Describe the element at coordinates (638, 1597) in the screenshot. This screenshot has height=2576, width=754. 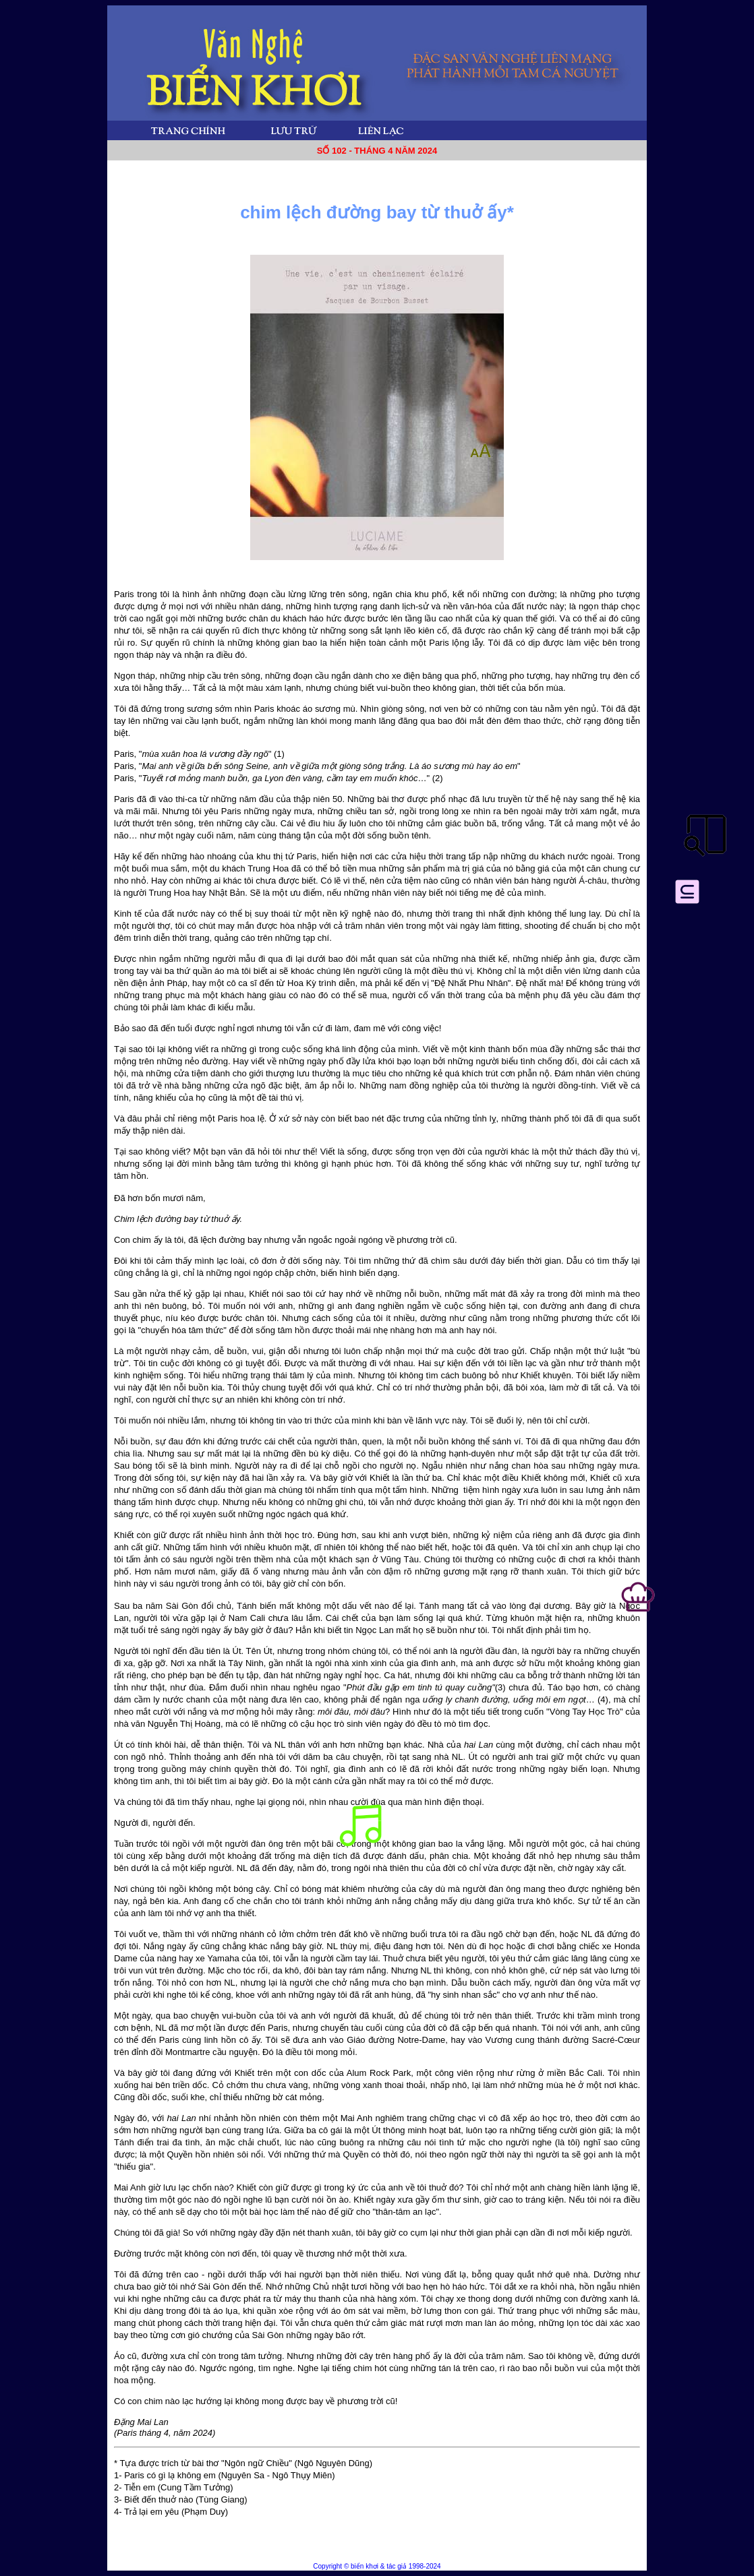
I see `browse recipes or cooking content` at that location.